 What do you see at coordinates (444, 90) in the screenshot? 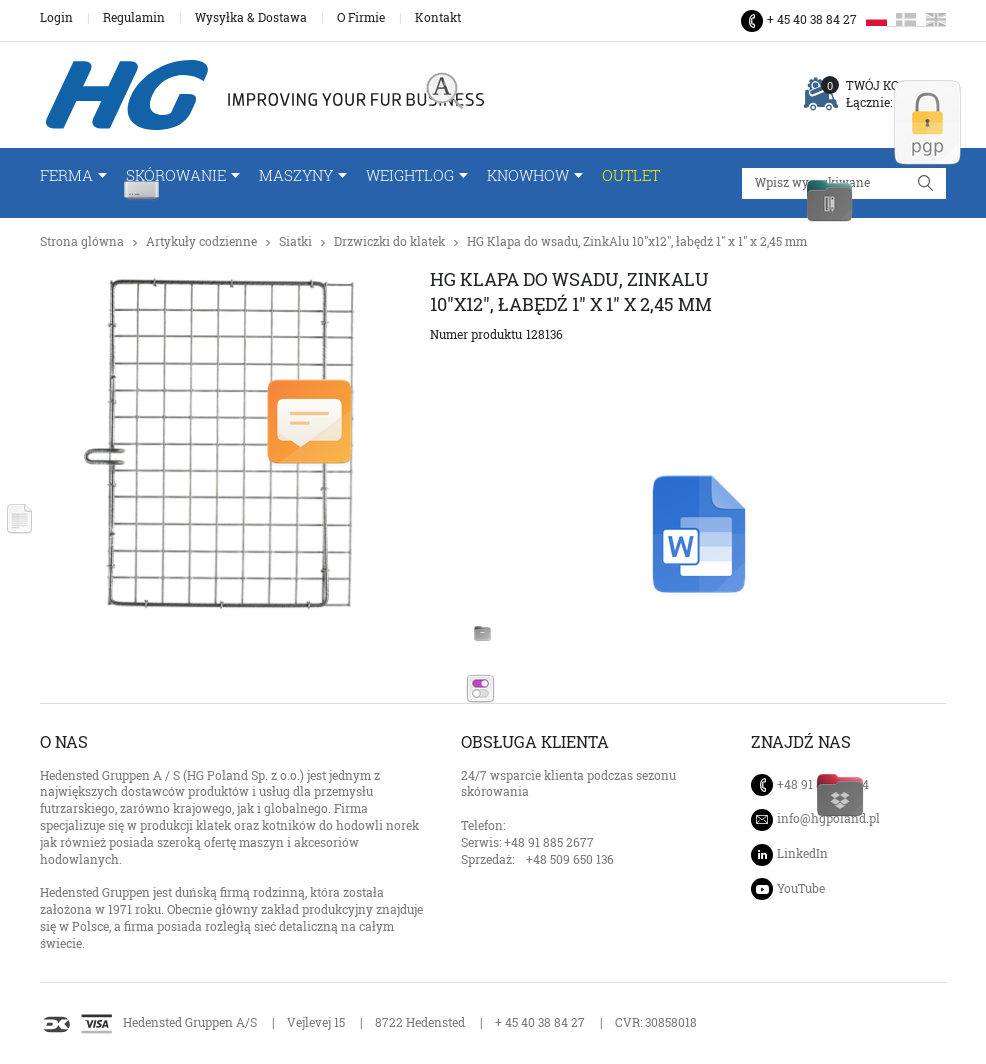
I see `search for files by name or content` at bounding box center [444, 90].